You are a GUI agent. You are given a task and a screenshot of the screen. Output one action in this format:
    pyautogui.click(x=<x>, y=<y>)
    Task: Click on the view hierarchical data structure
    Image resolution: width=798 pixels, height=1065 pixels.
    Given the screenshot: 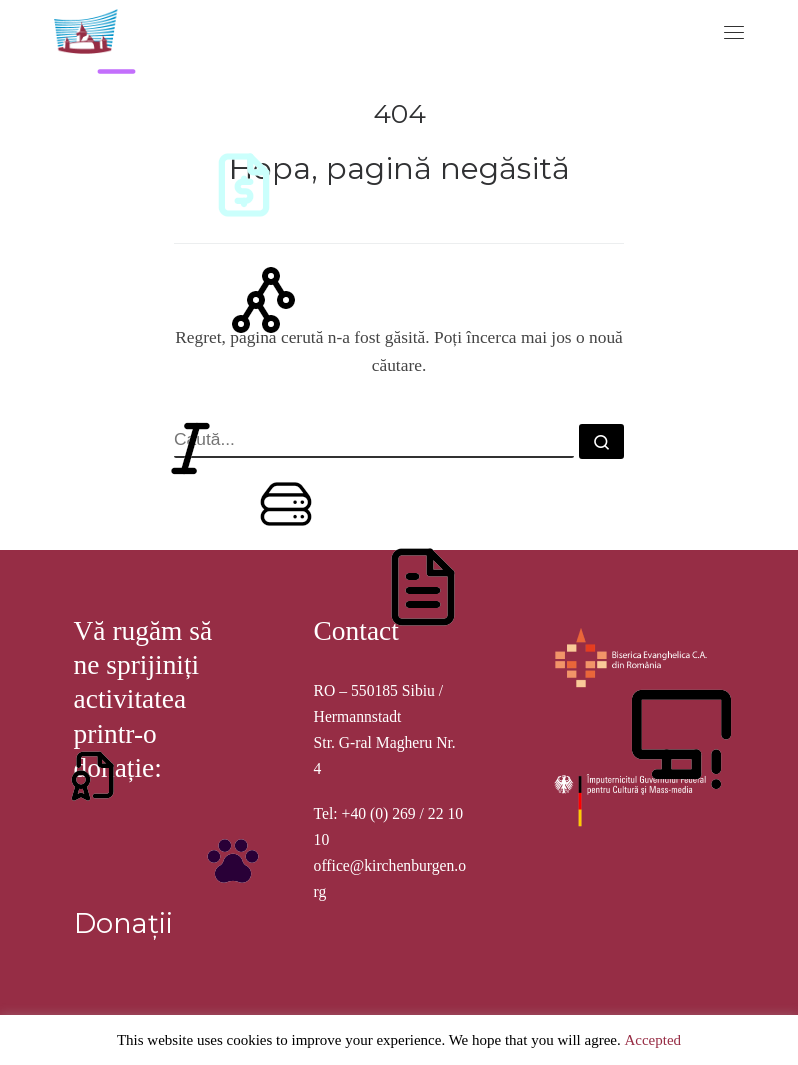 What is the action you would take?
    pyautogui.click(x=265, y=300)
    